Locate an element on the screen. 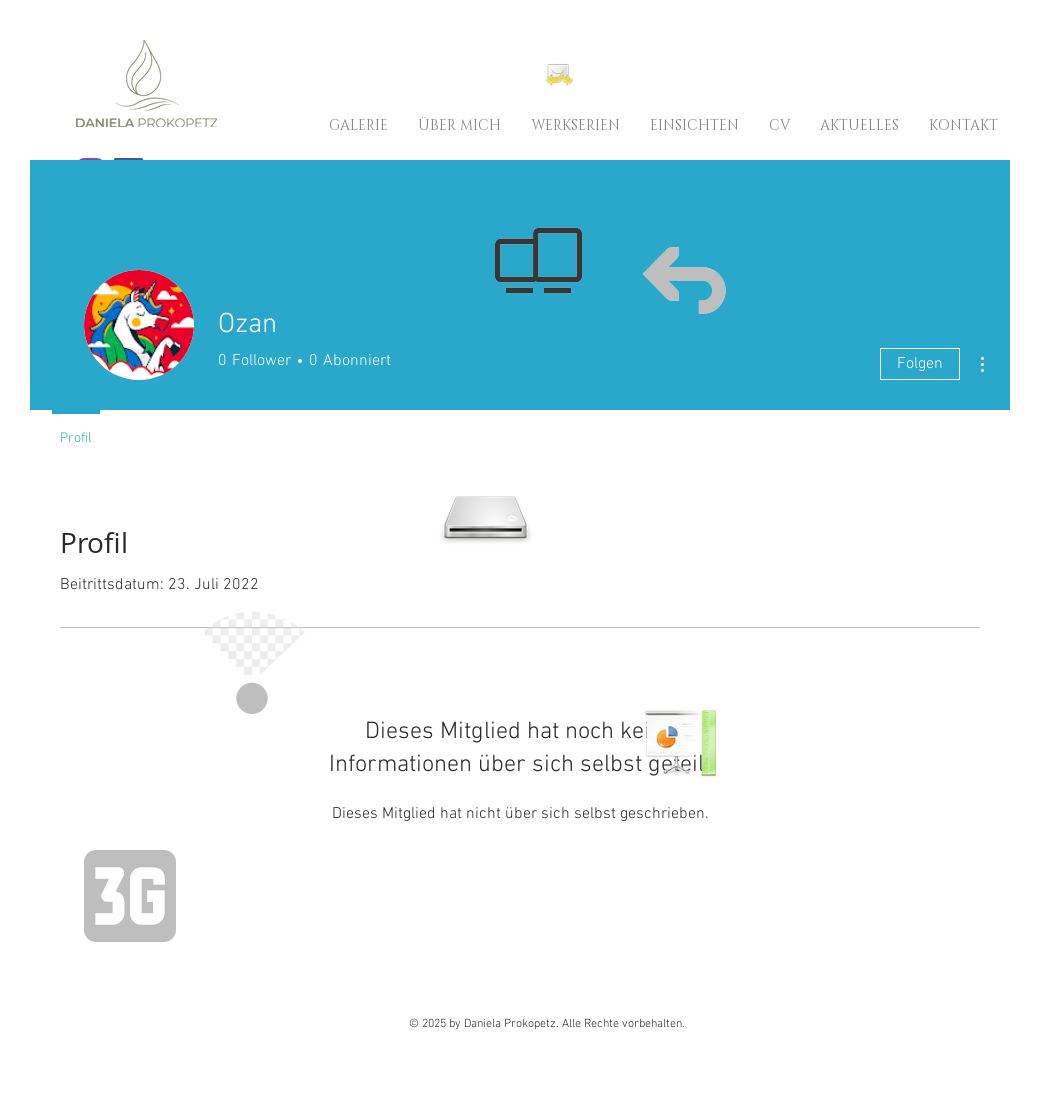 This screenshot has width=1040, height=1107. access removable storage device is located at coordinates (485, 518).